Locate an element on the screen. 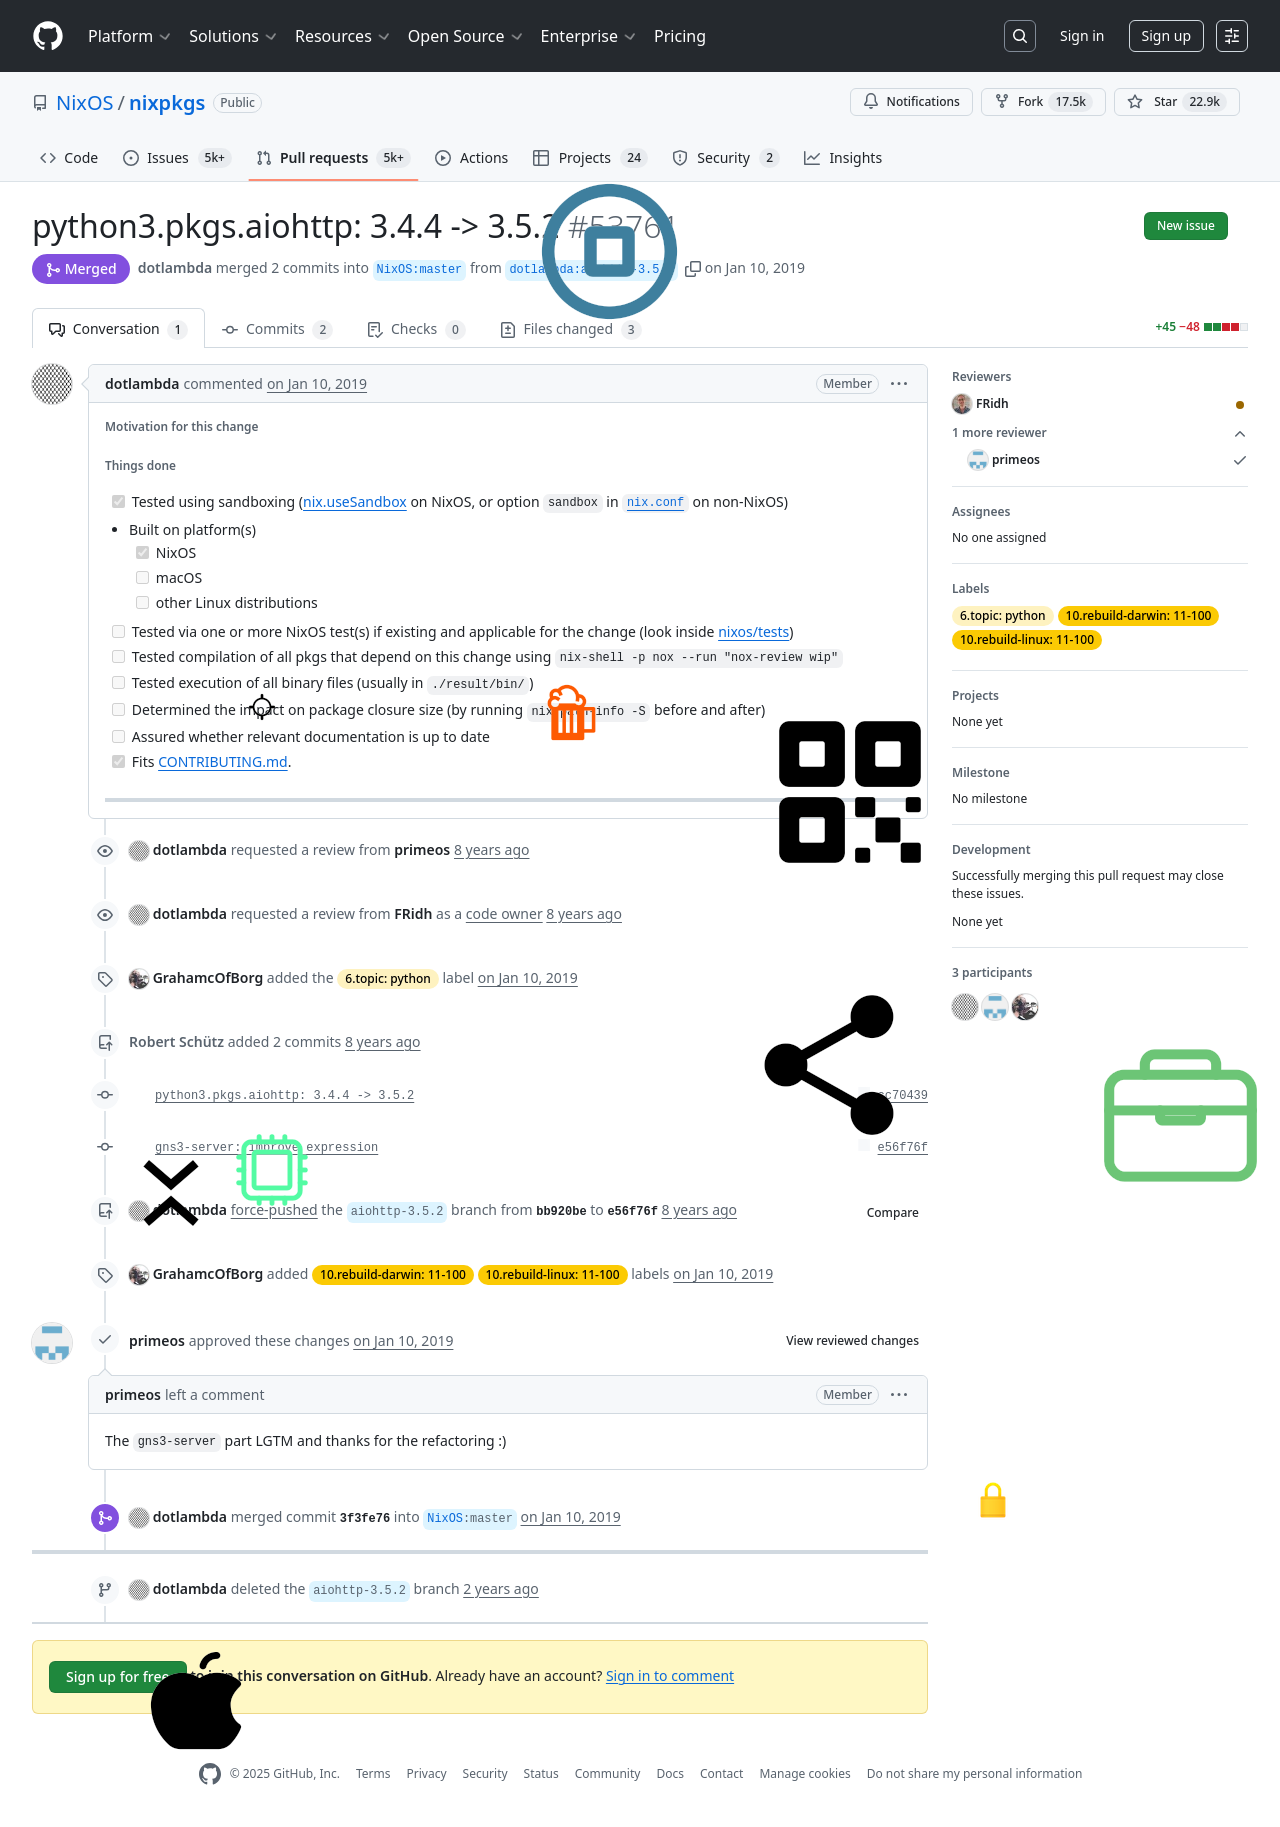 This screenshot has height=1827, width=1280. find my current location on the map is located at coordinates (262, 707).